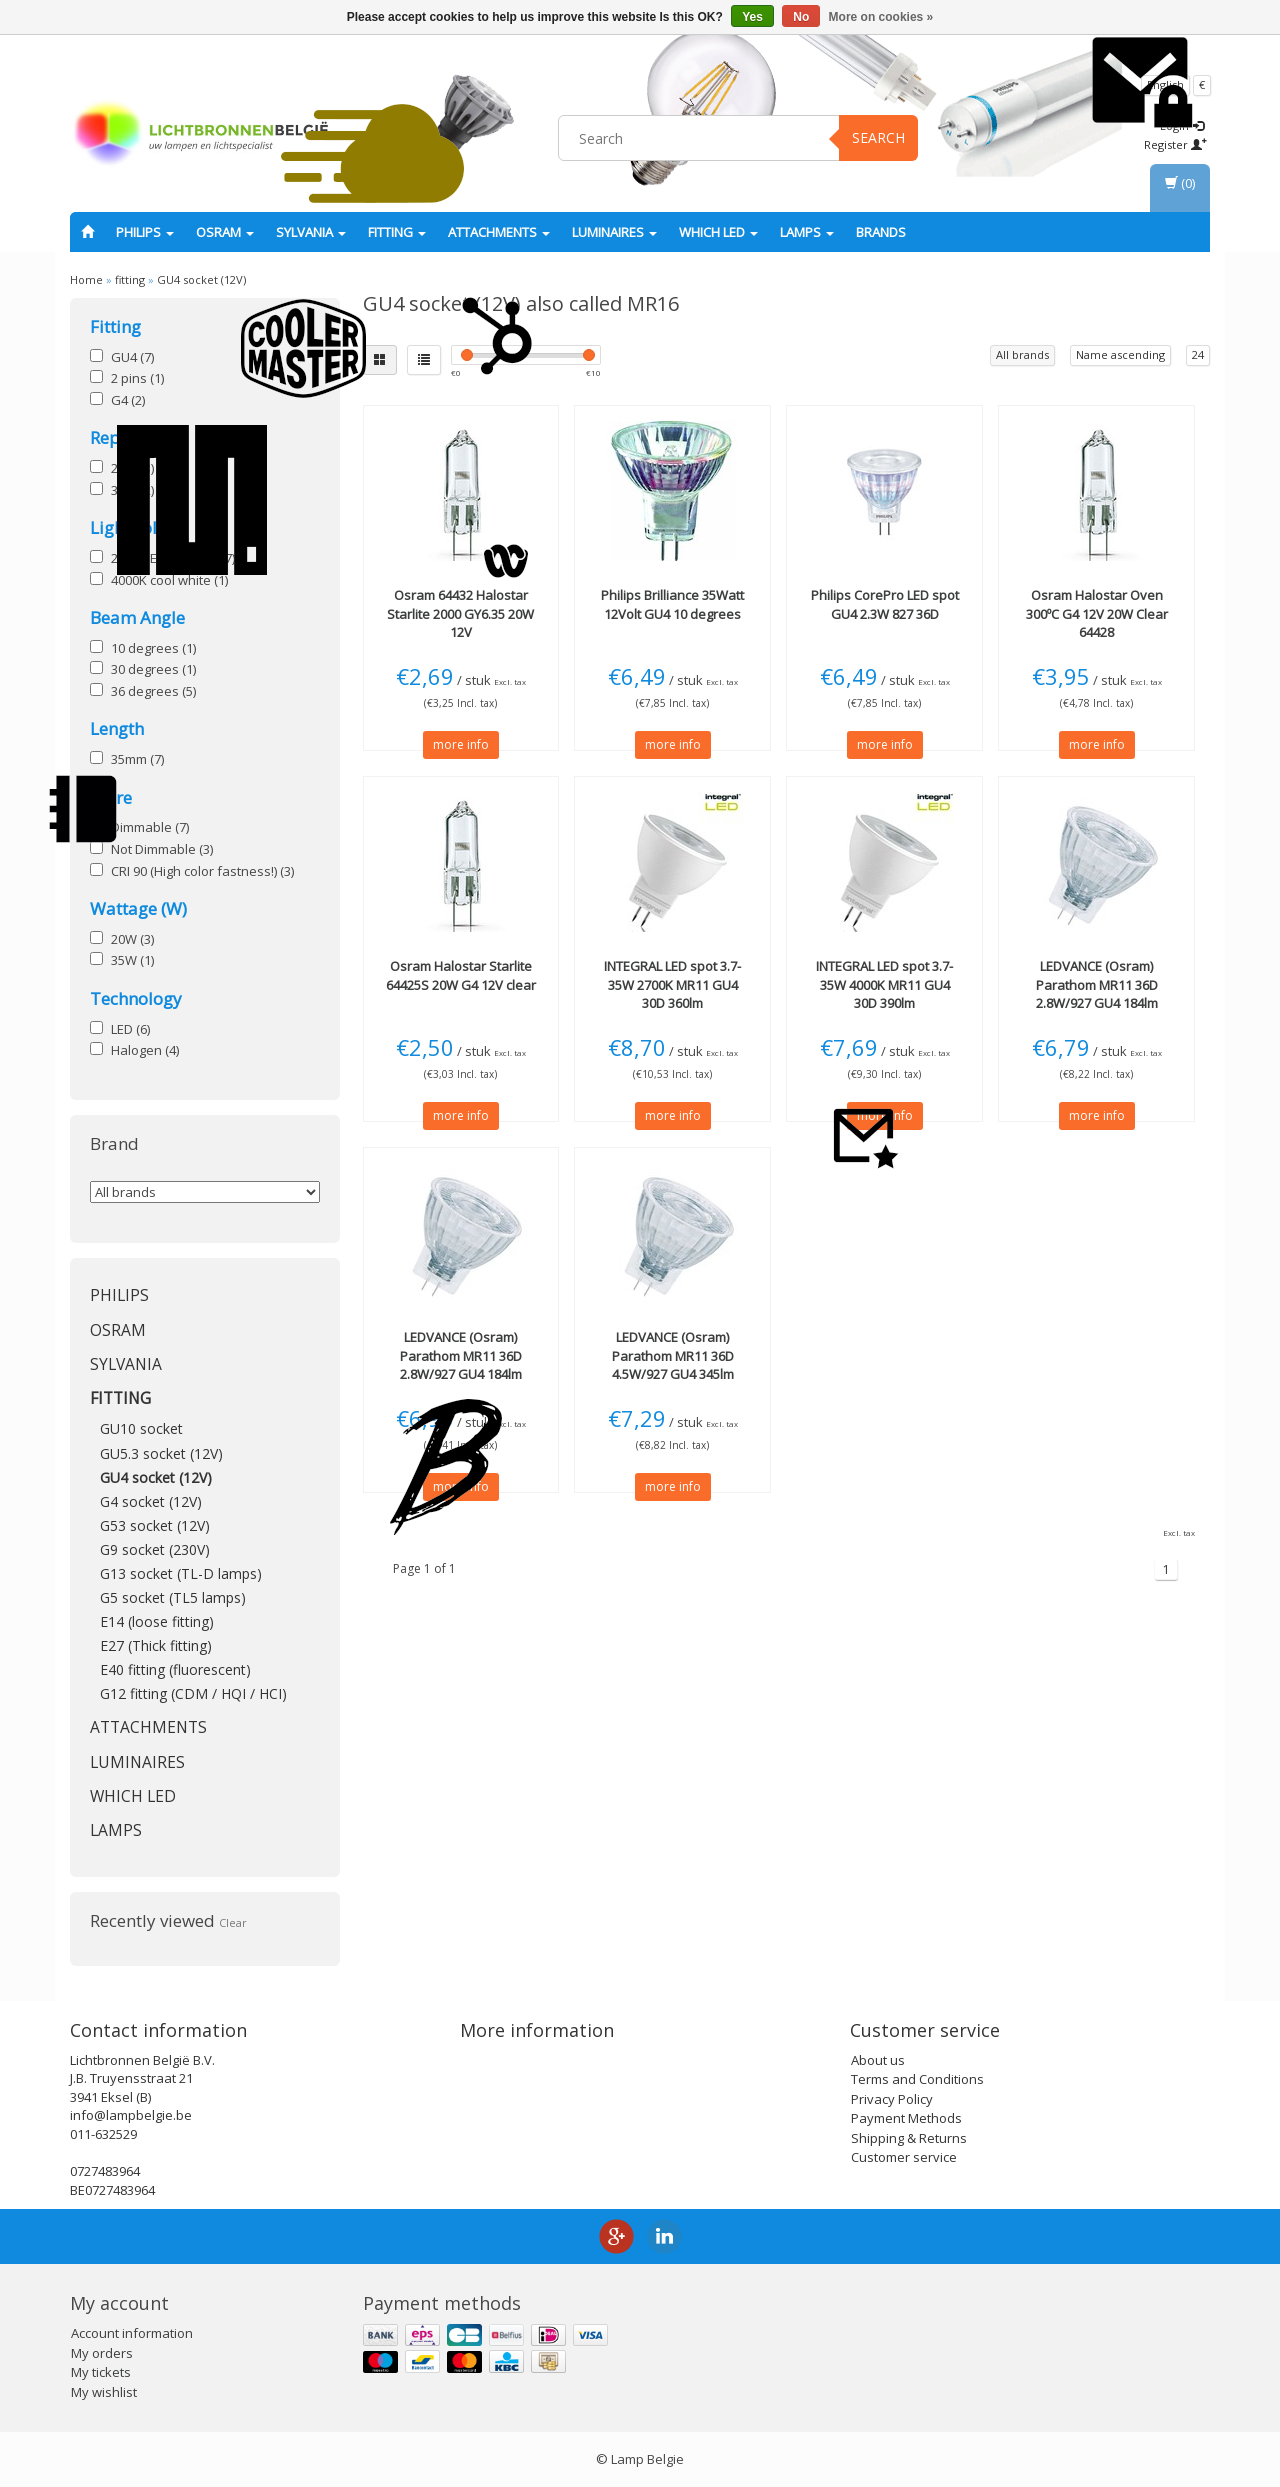 Image resolution: width=1280 pixels, height=2487 pixels. Describe the element at coordinates (497, 336) in the screenshot. I see `open HubSpot integration` at that location.